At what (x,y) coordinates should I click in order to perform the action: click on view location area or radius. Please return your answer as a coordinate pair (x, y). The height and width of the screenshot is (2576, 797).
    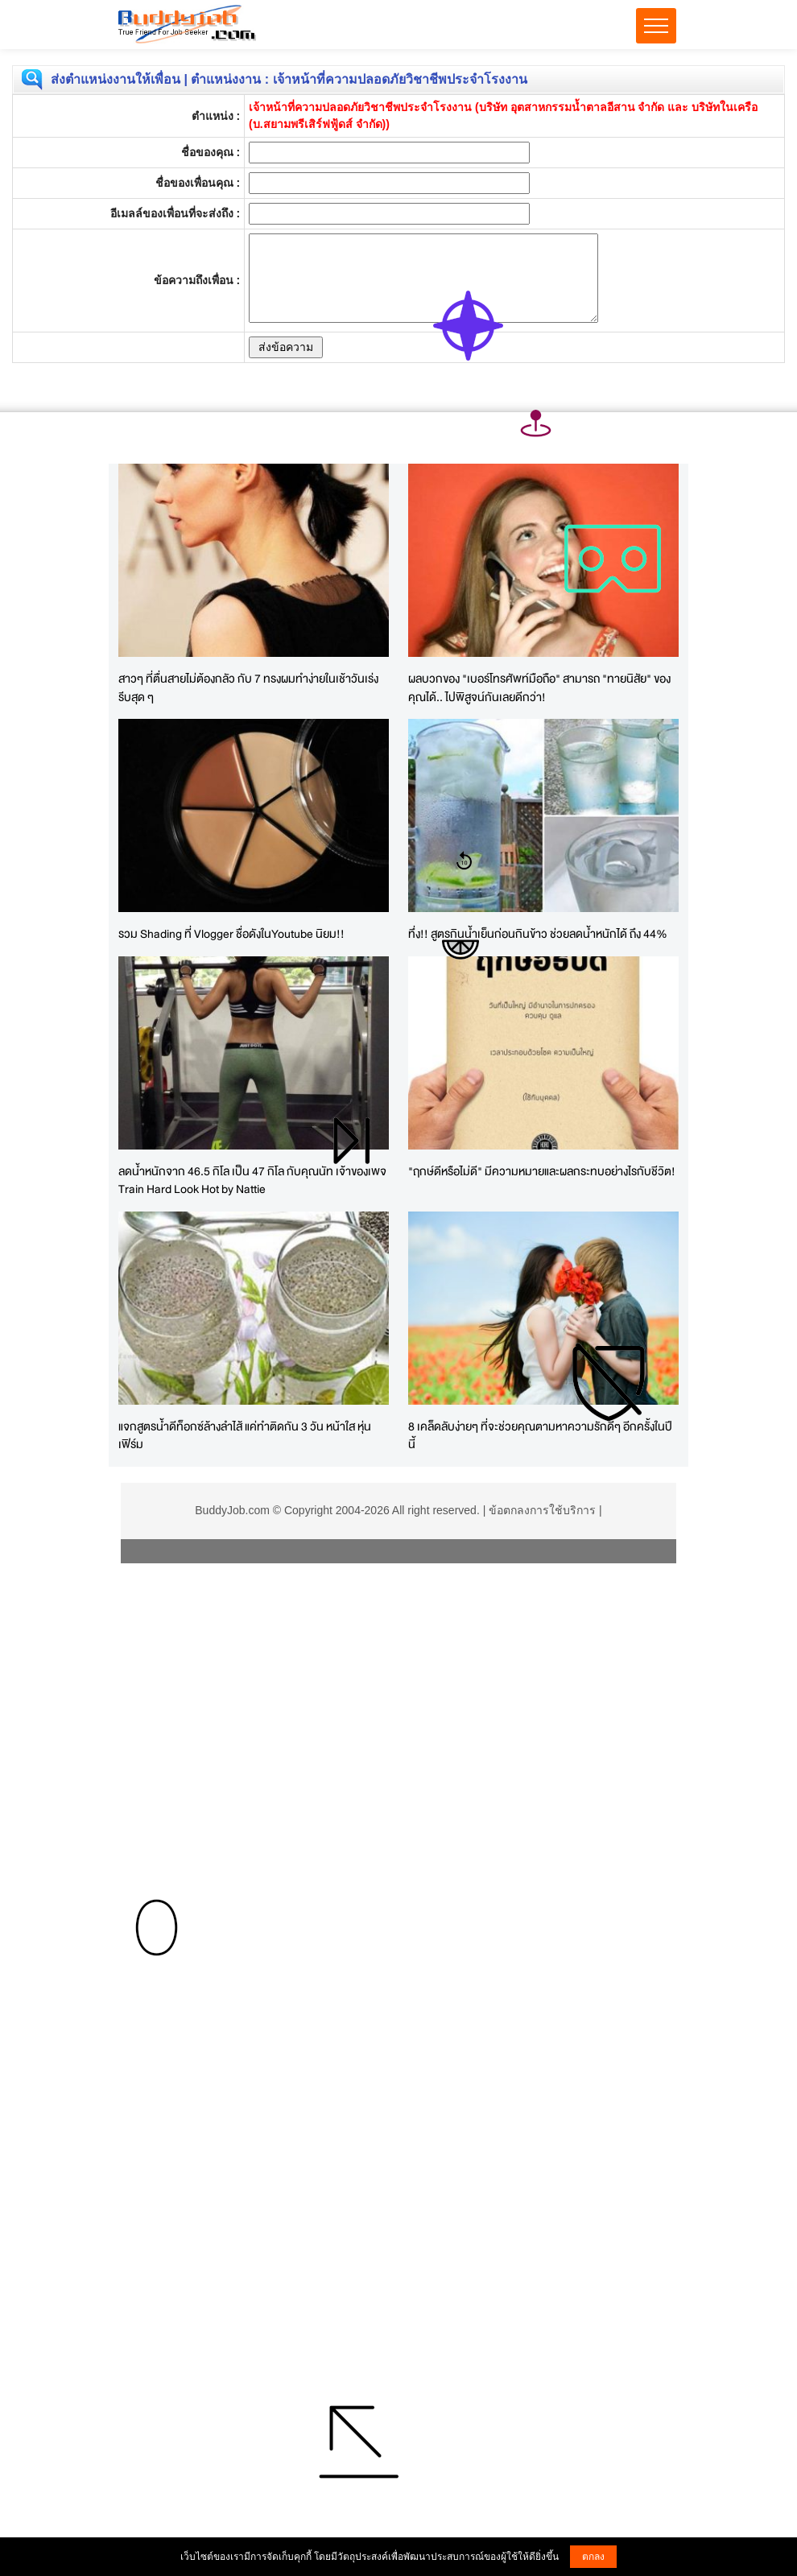
    Looking at the image, I should click on (535, 423).